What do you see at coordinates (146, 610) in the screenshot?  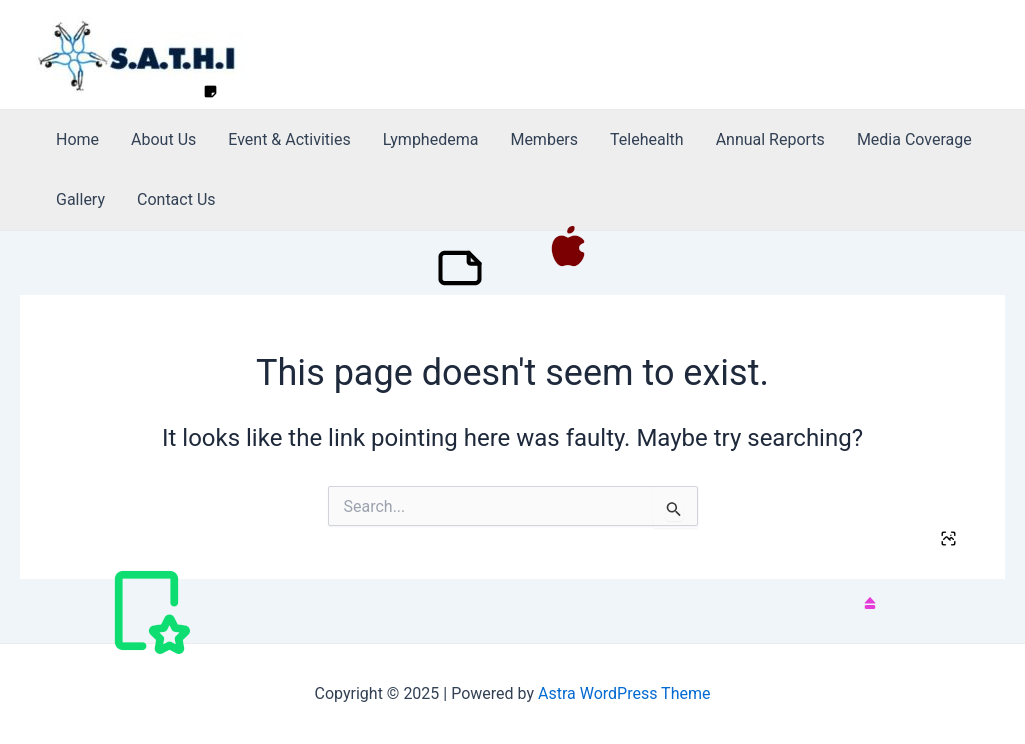 I see `mark tablet as favorite device` at bounding box center [146, 610].